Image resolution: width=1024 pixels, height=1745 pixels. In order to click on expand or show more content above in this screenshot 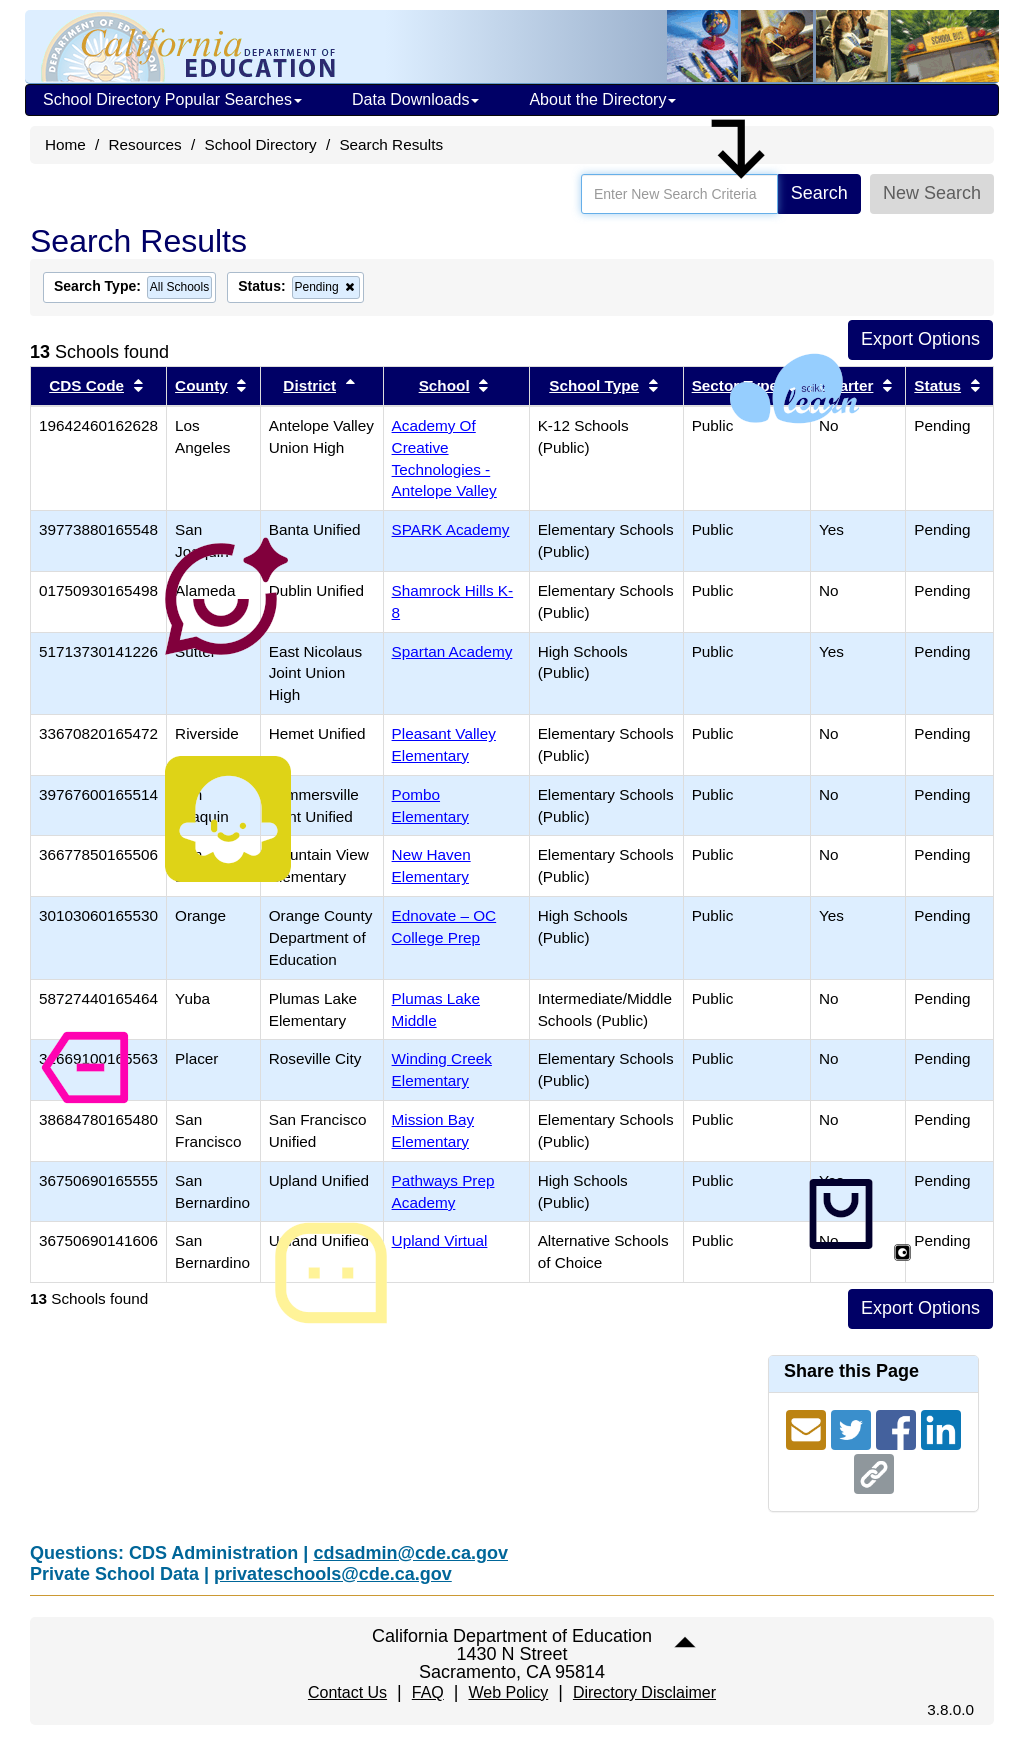, I will do `click(685, 1642)`.